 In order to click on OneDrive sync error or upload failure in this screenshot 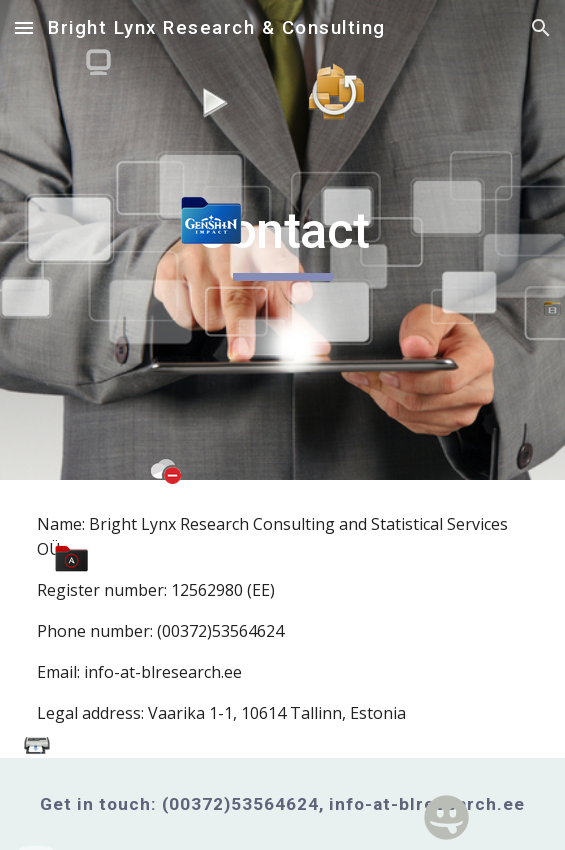, I will do `click(166, 469)`.